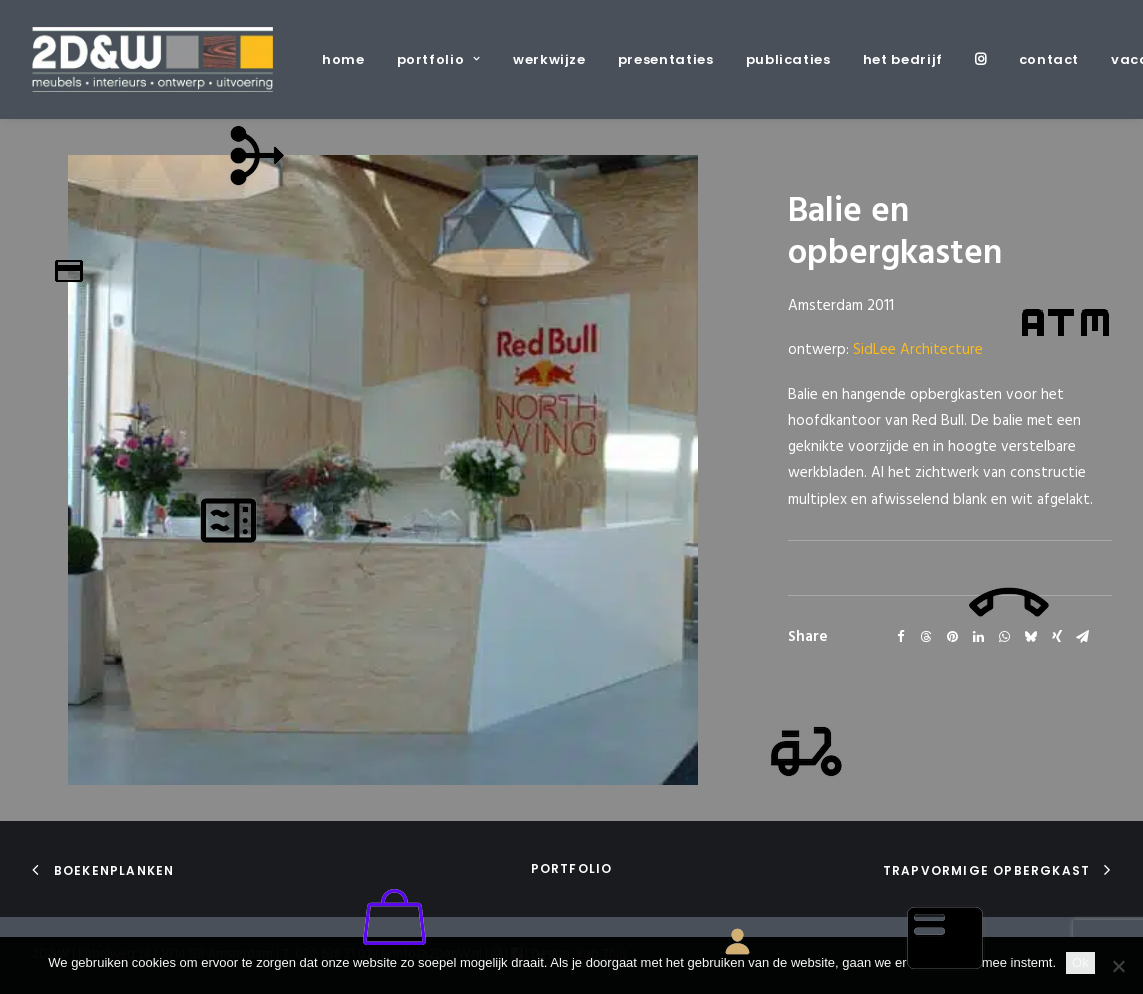 The width and height of the screenshot is (1143, 994). What do you see at coordinates (69, 271) in the screenshot?
I see `manage payment methods` at bounding box center [69, 271].